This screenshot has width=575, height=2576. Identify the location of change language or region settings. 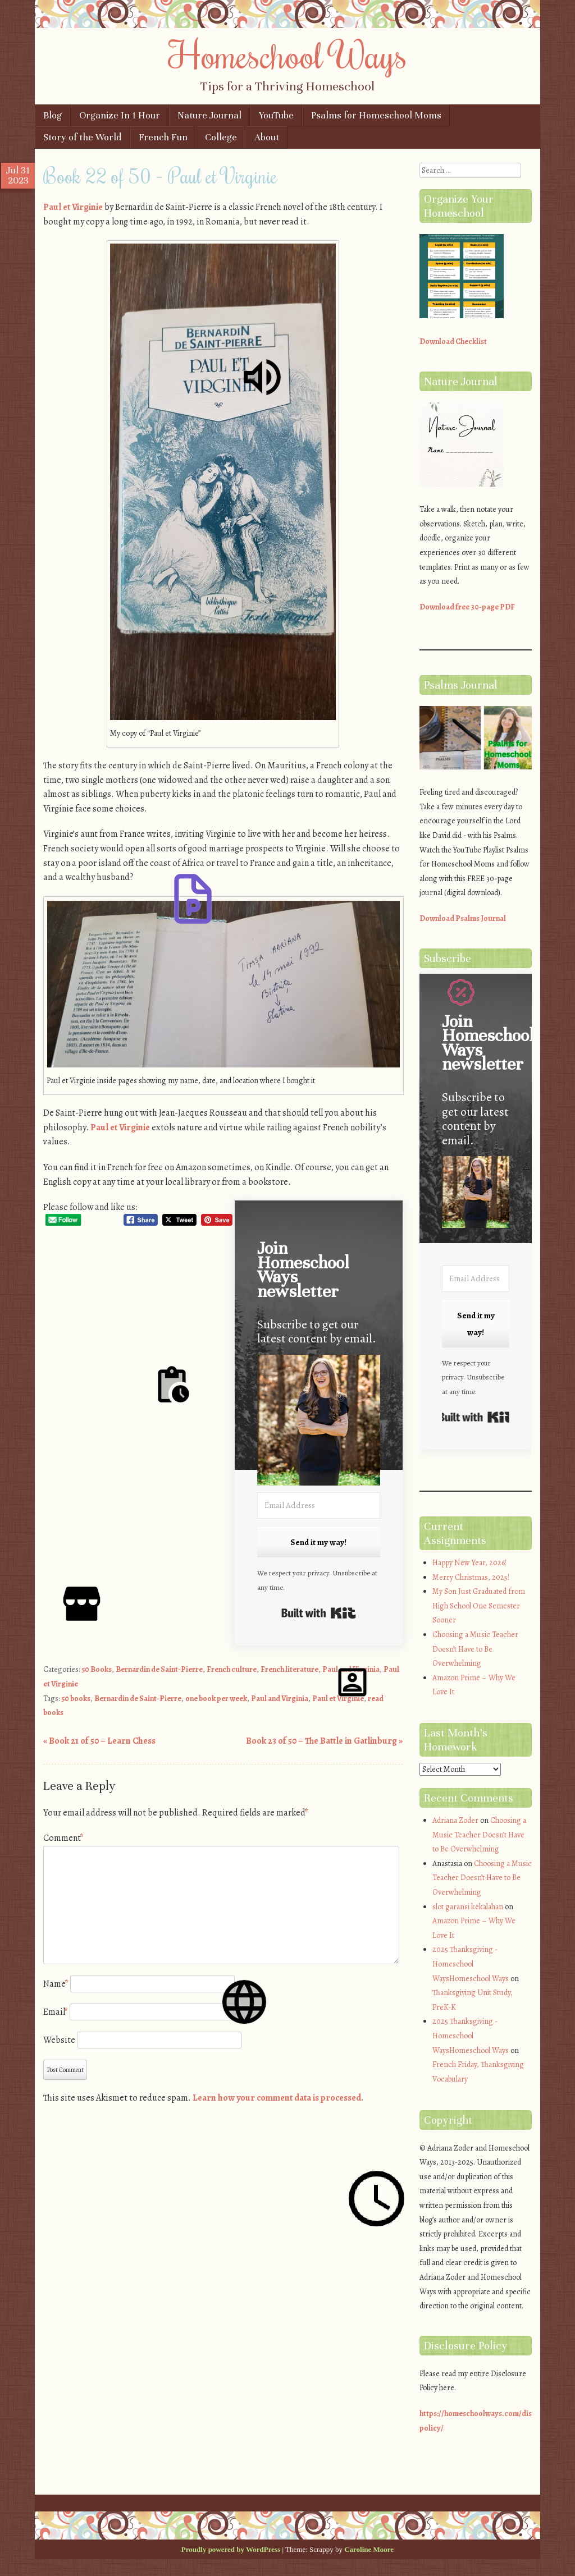
(244, 2002).